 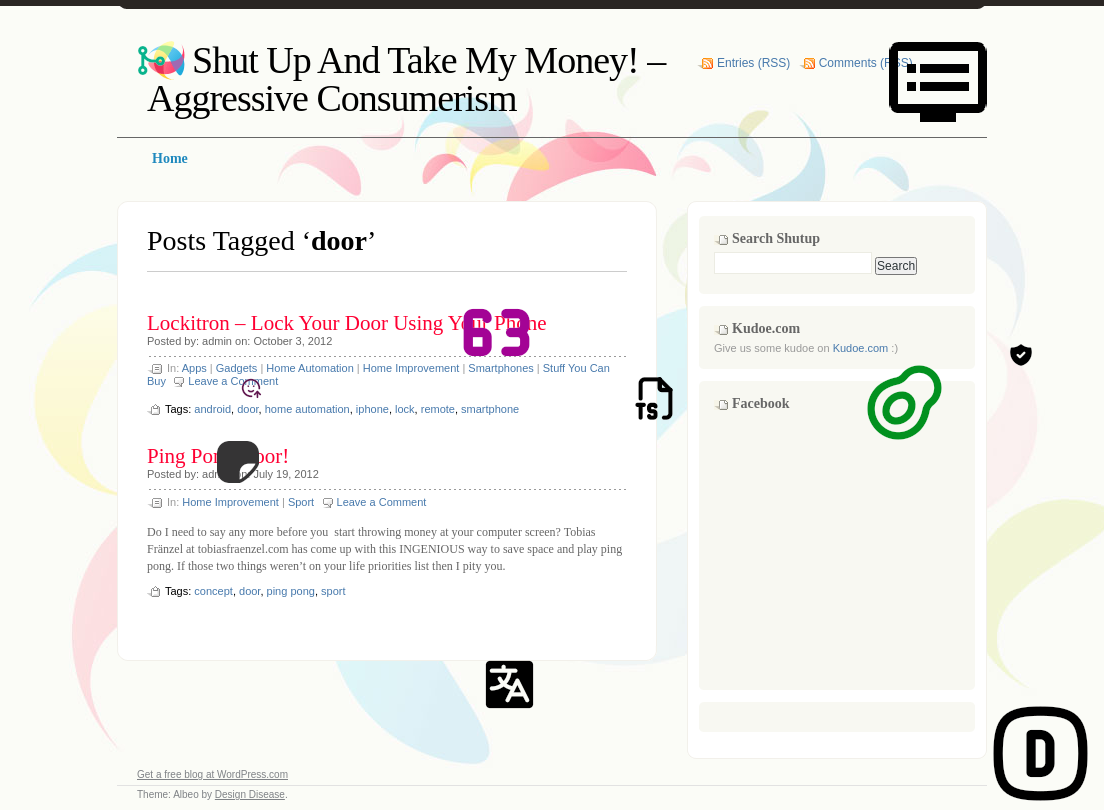 I want to click on indicates a "D" rating or grade, so click(x=1040, y=753).